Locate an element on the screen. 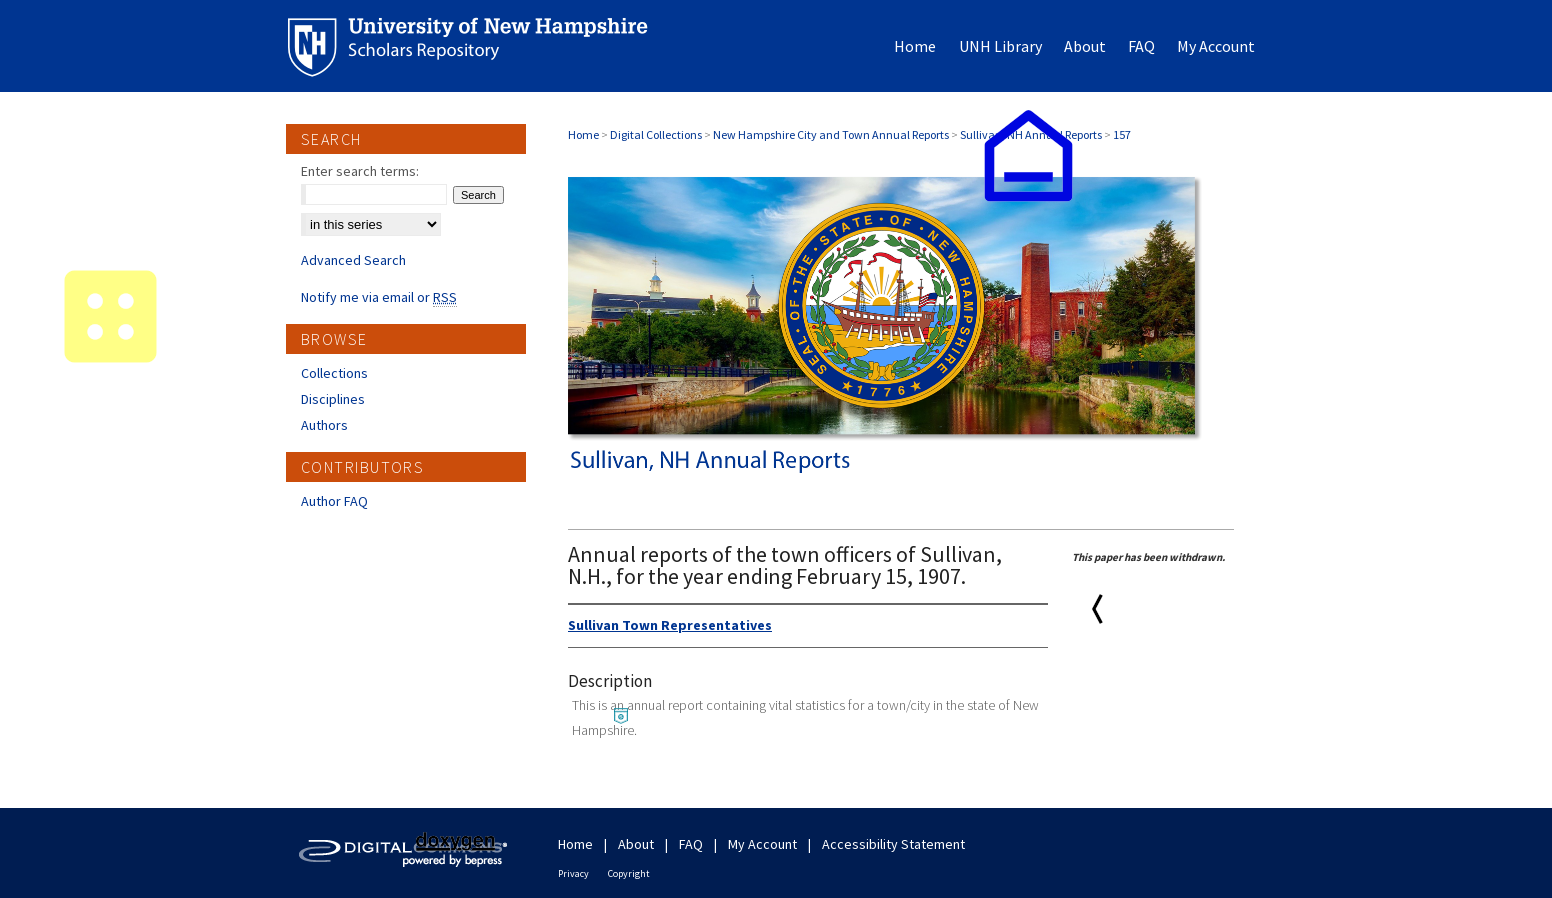 This screenshot has height=898, width=1552. go back to the previous screen is located at coordinates (1098, 609).